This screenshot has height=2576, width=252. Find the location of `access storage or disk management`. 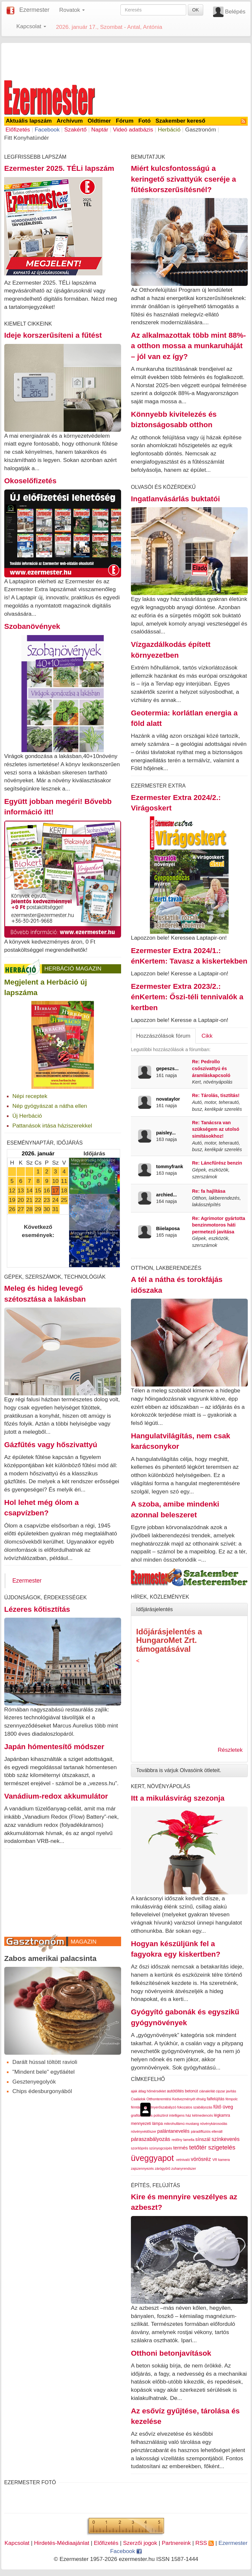

access storage or disk management is located at coordinates (30, 827).